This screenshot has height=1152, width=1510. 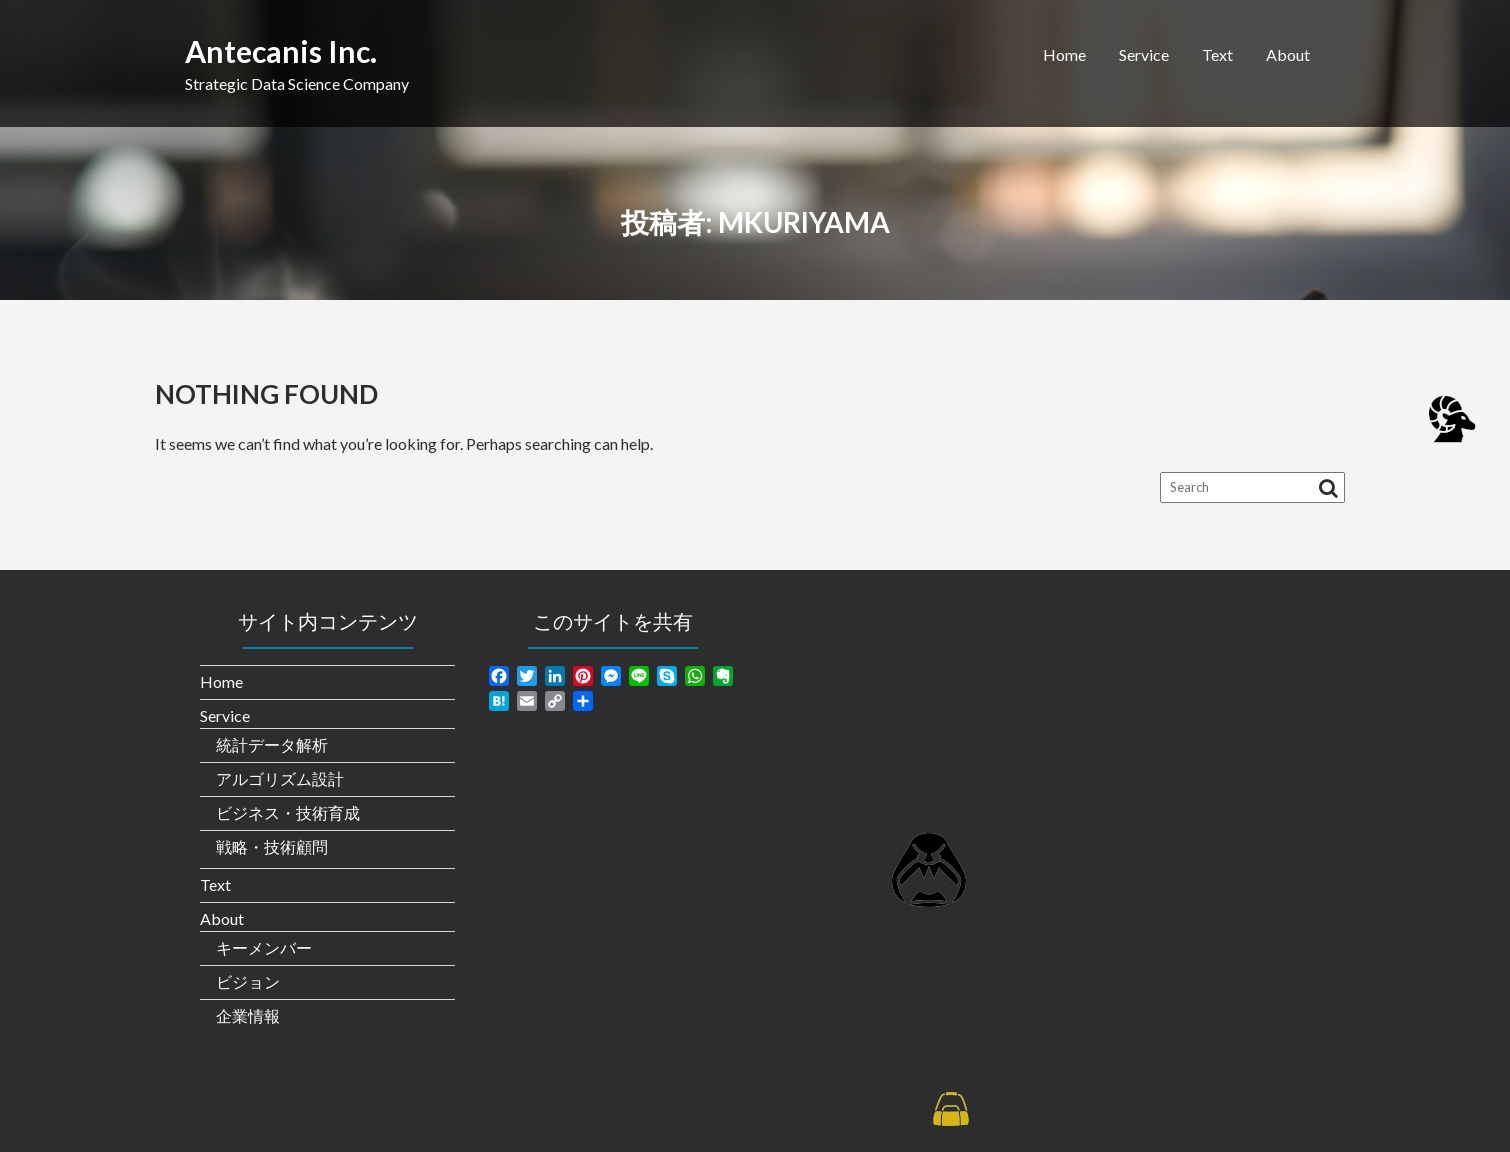 I want to click on indicates a swallow or consume ability in gameplay, so click(x=929, y=870).